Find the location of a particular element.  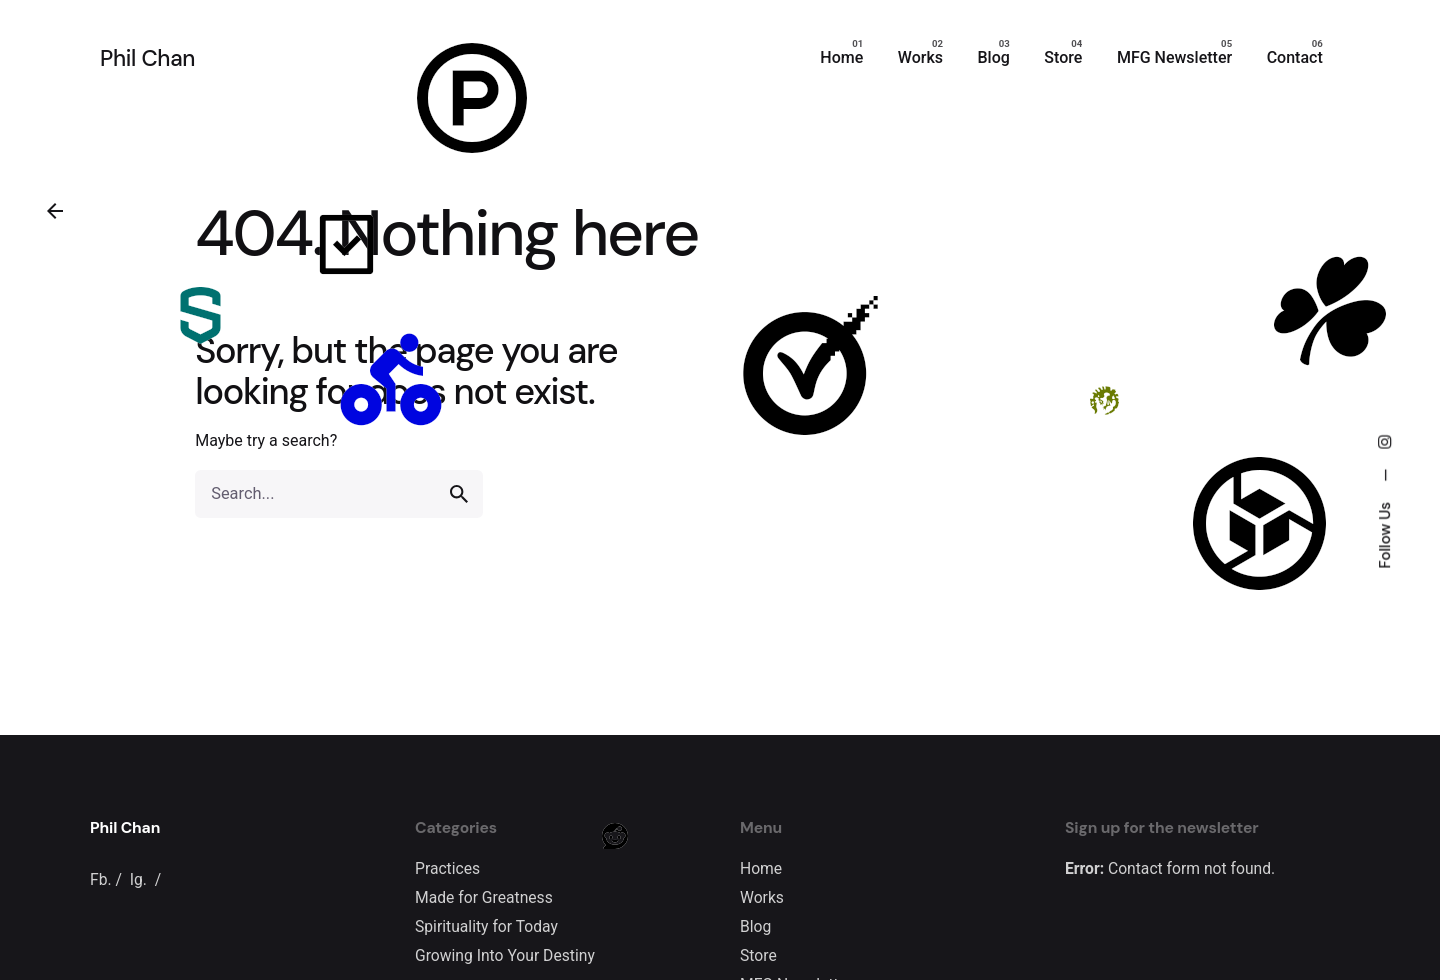

aer lingus airline logo is located at coordinates (1330, 311).